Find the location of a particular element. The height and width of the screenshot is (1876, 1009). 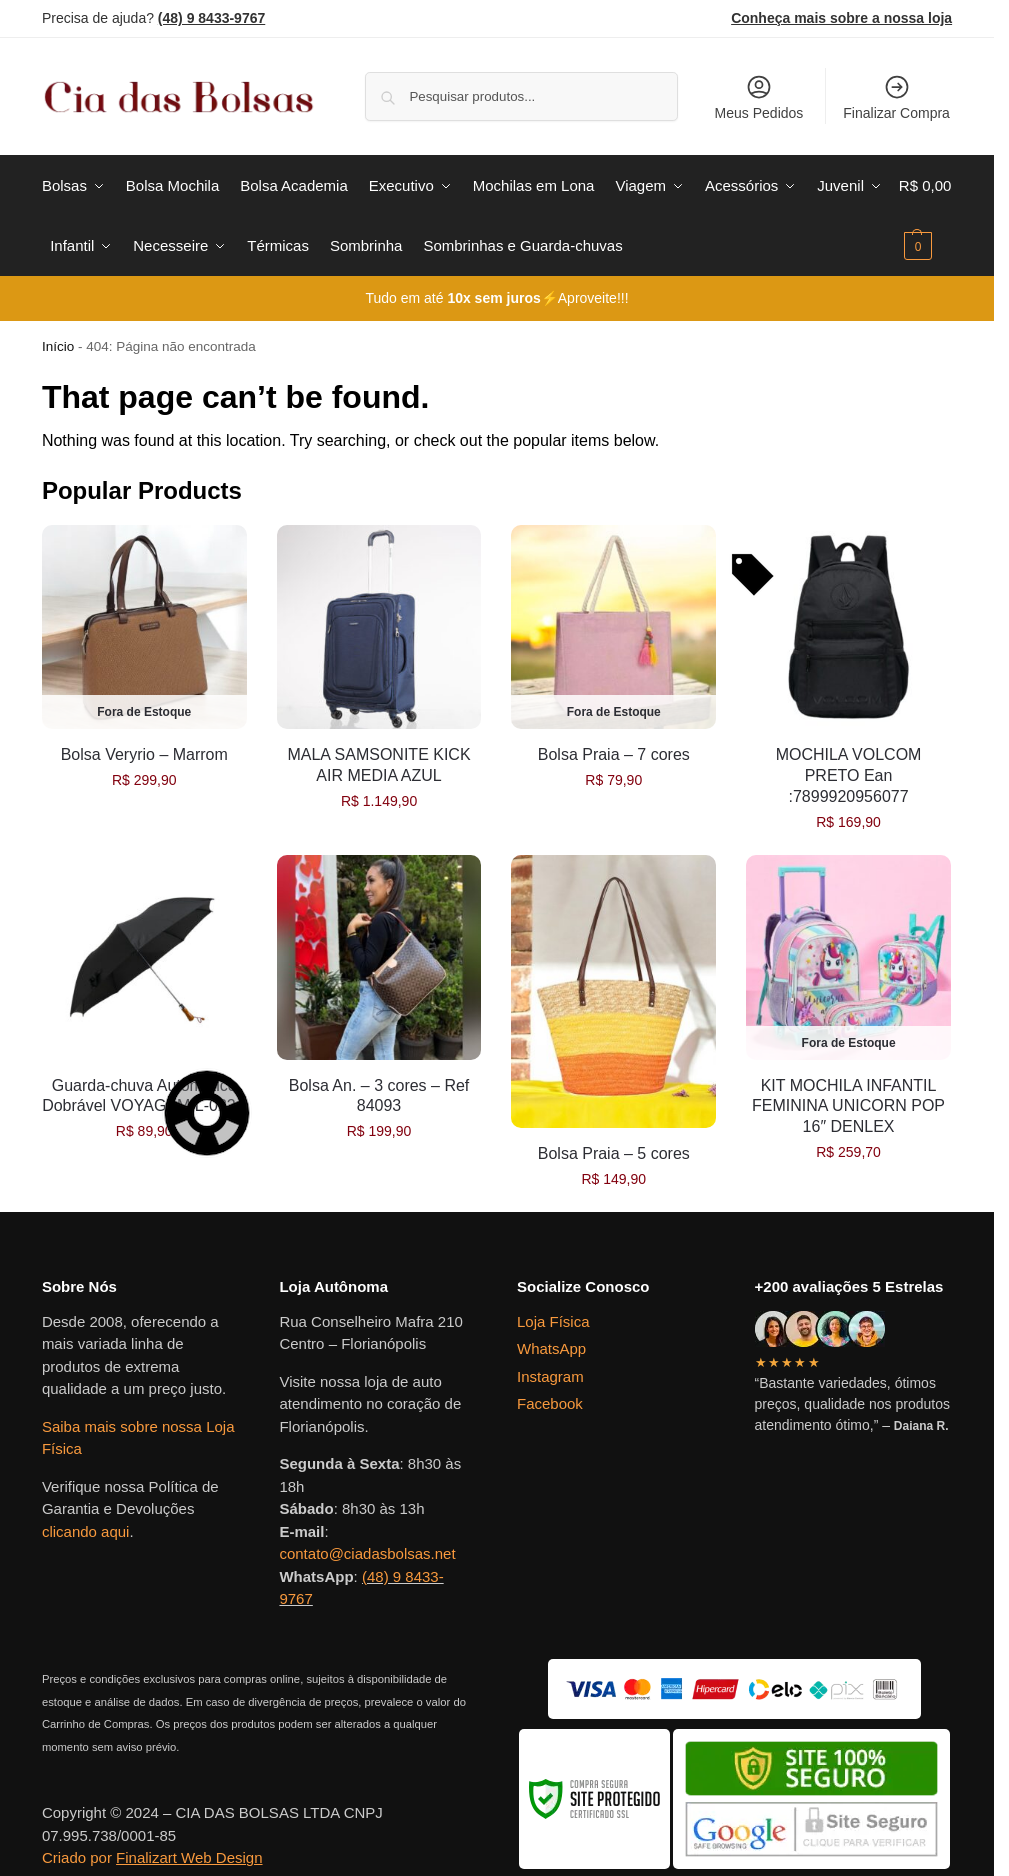

add or view tags for an item is located at coordinates (752, 574).